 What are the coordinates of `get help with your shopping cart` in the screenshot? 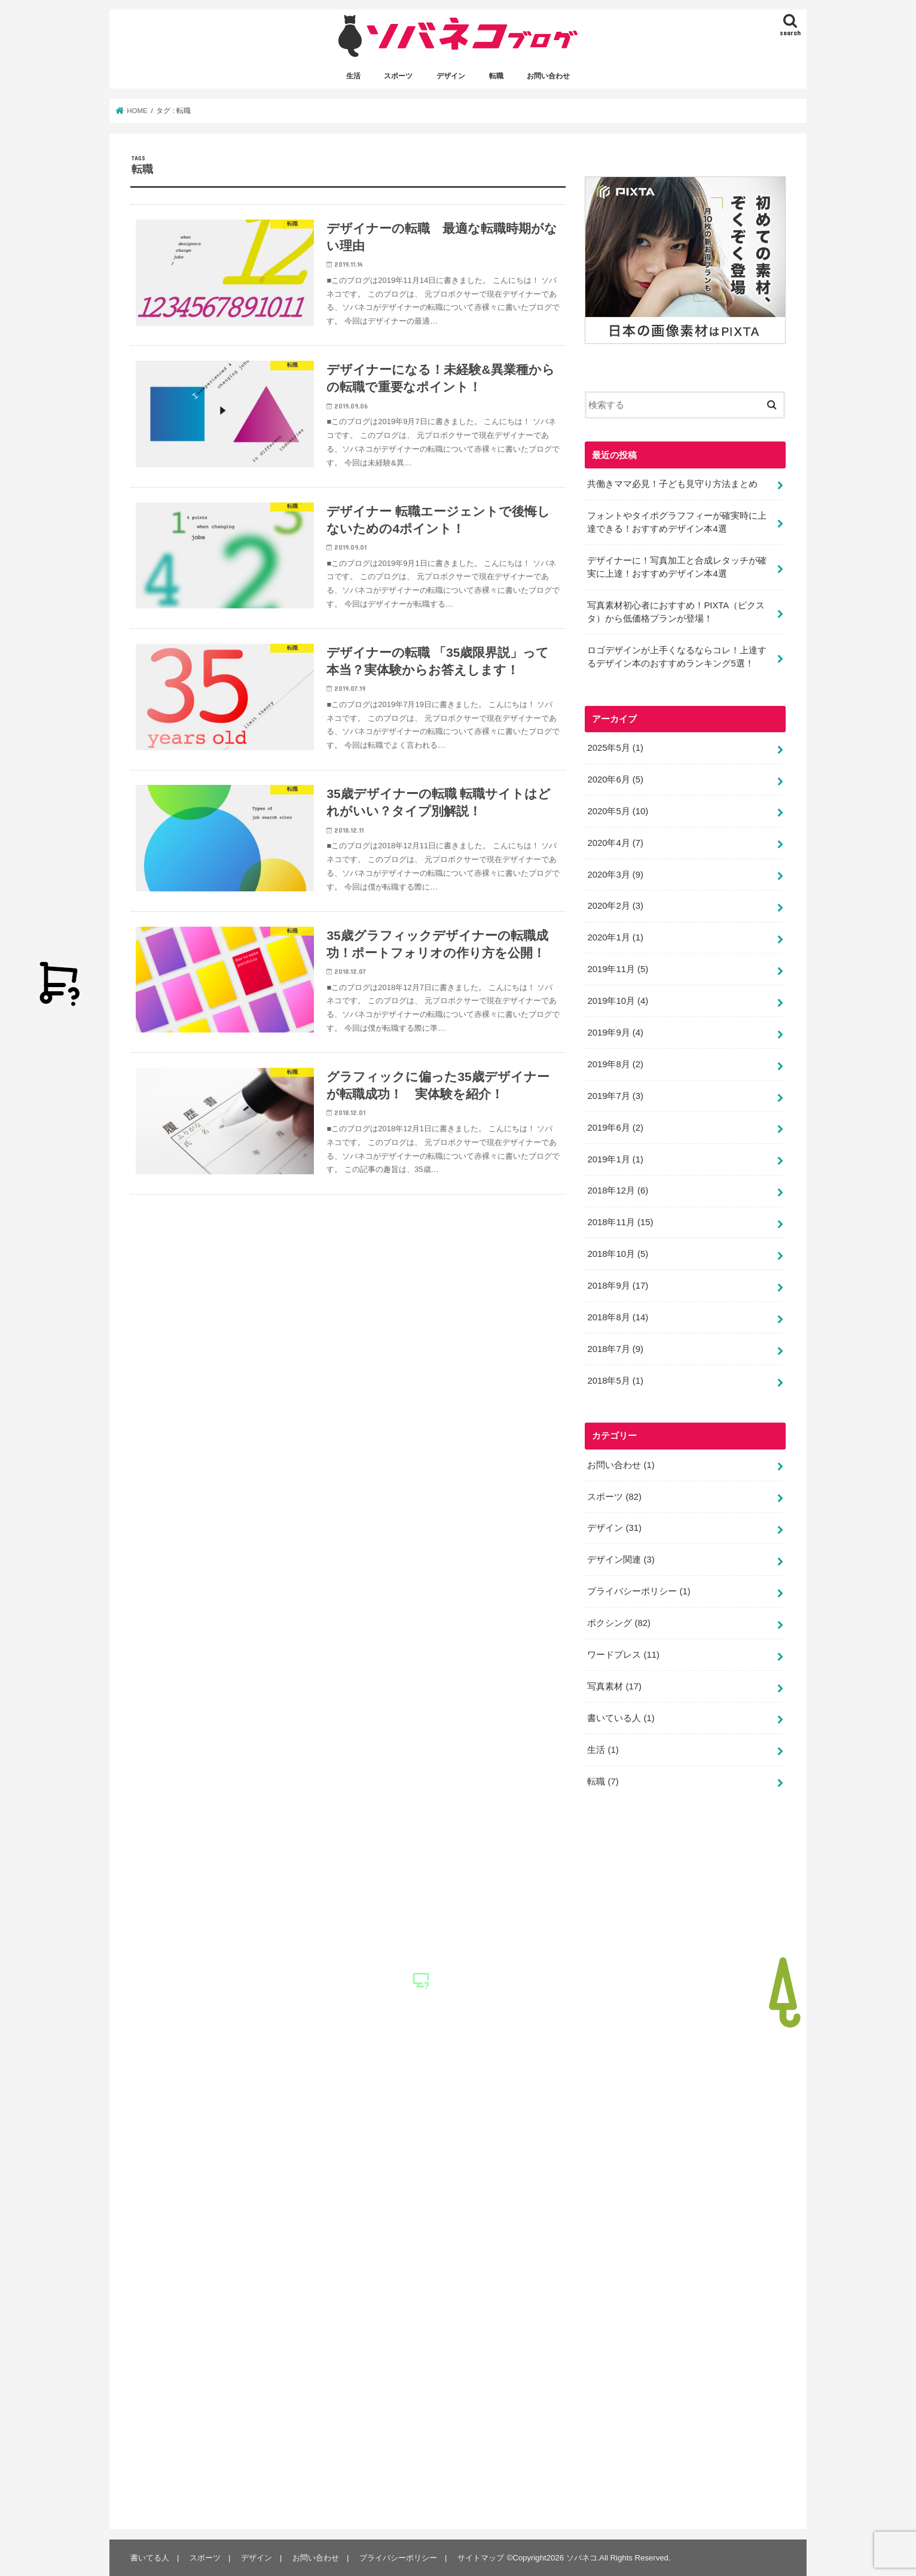 It's located at (59, 983).